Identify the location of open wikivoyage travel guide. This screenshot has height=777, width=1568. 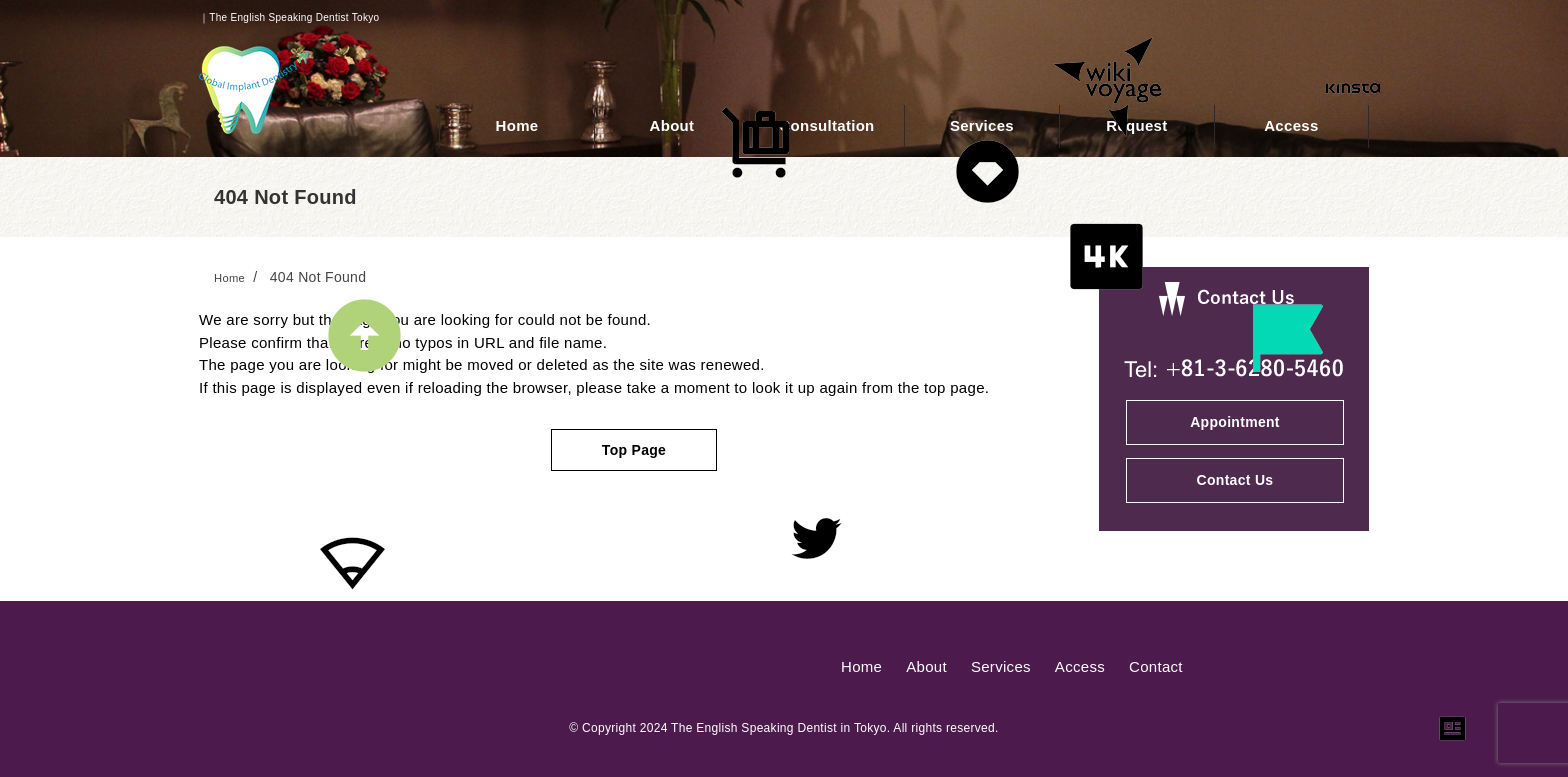
(1107, 87).